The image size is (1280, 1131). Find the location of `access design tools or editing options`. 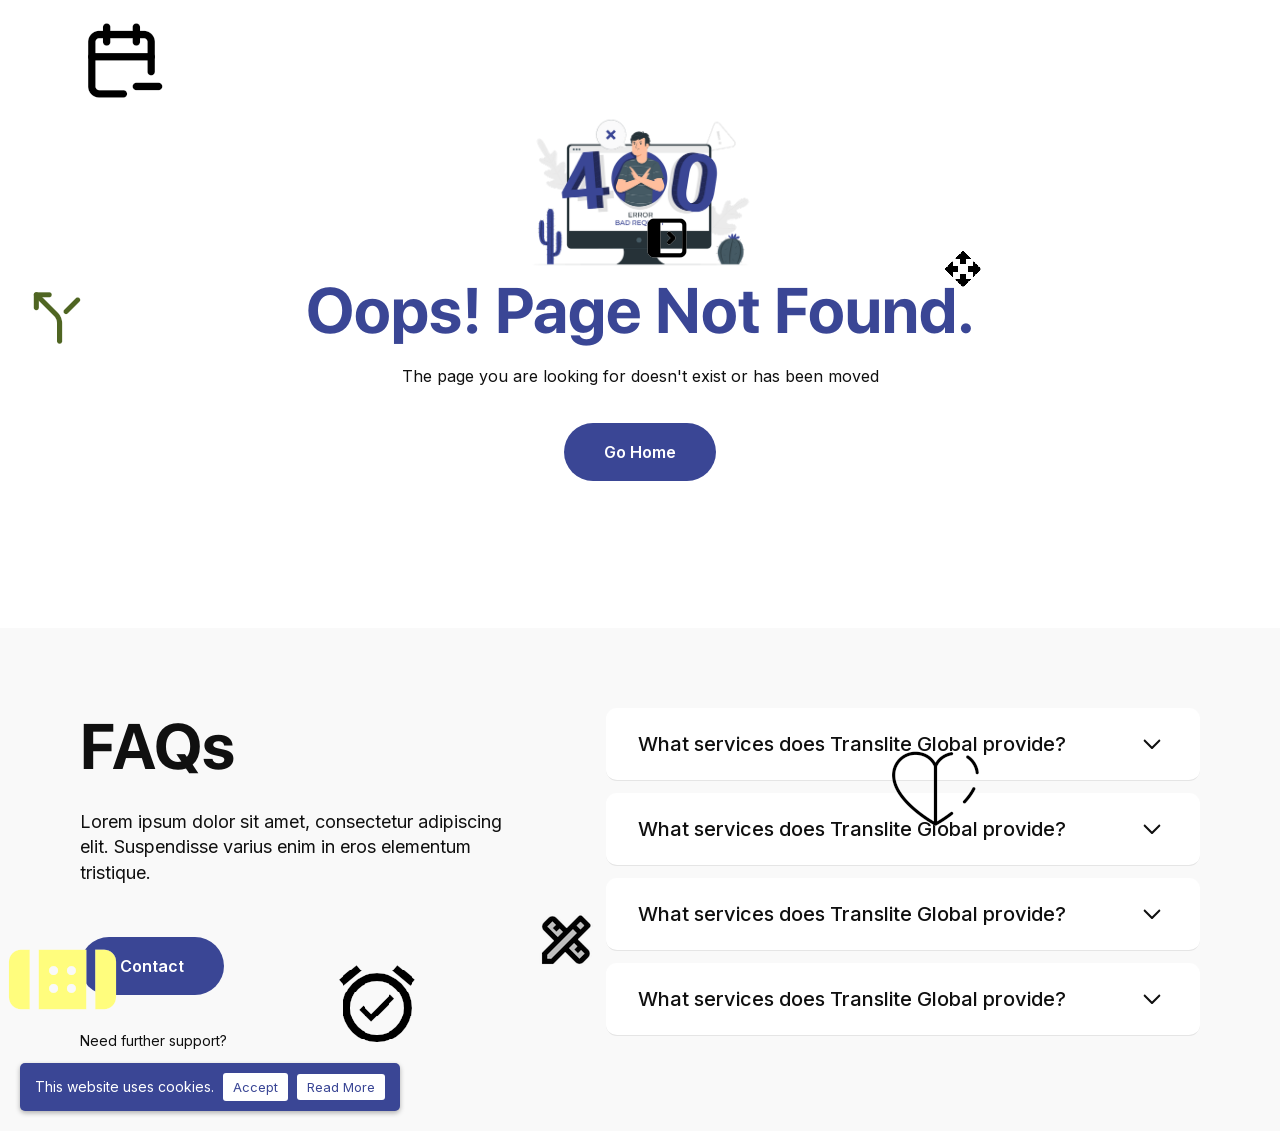

access design tools or editing options is located at coordinates (566, 940).